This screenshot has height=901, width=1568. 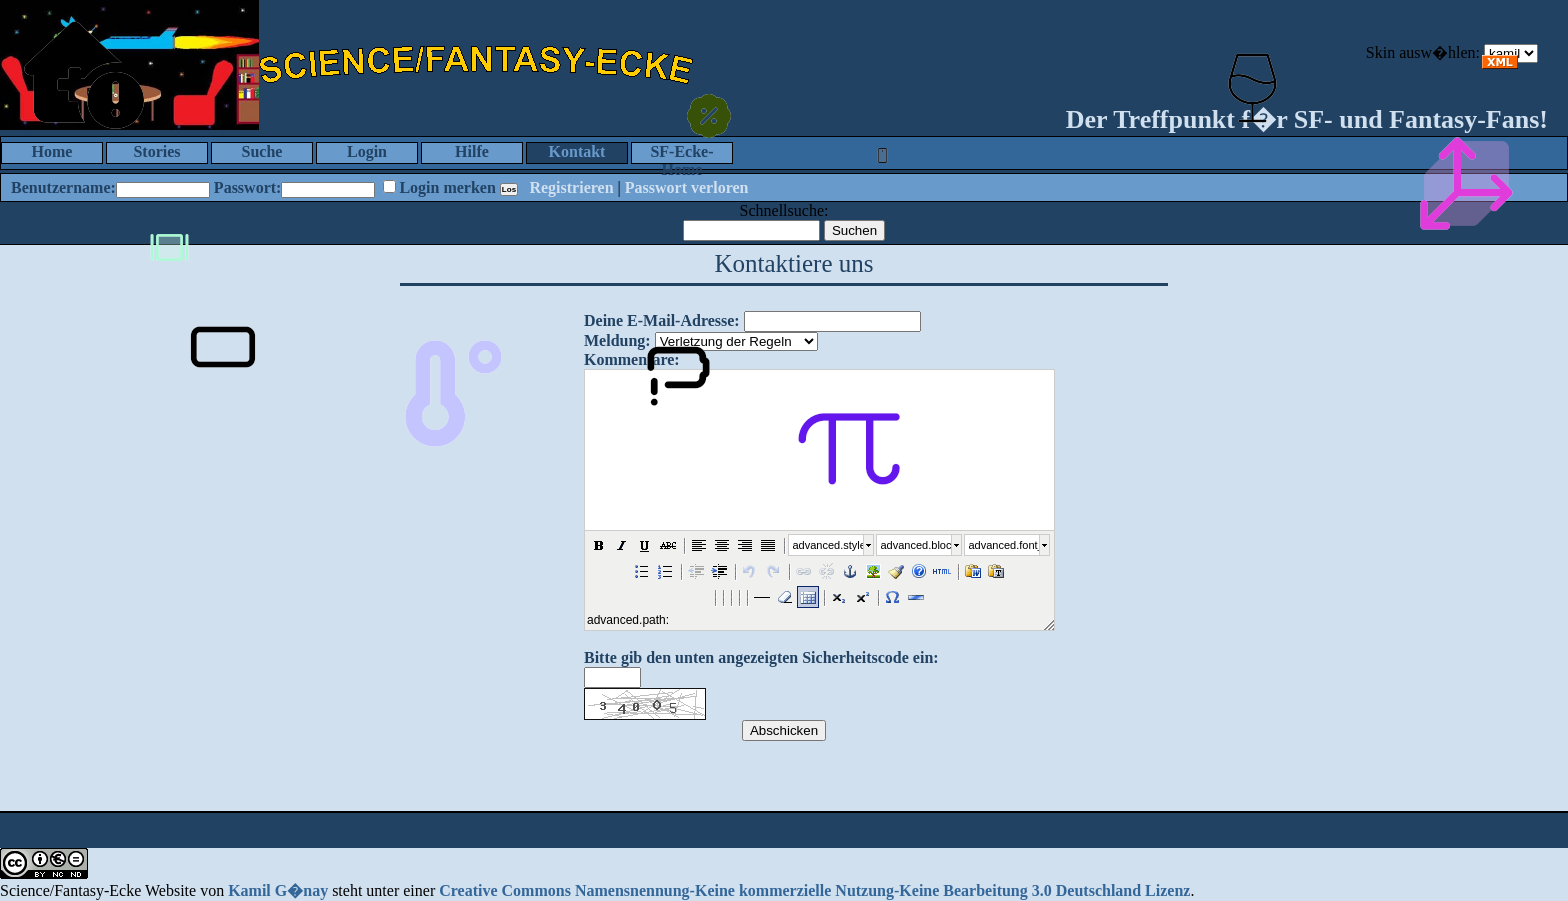 What do you see at coordinates (1252, 85) in the screenshot?
I see `browse wine selection` at bounding box center [1252, 85].